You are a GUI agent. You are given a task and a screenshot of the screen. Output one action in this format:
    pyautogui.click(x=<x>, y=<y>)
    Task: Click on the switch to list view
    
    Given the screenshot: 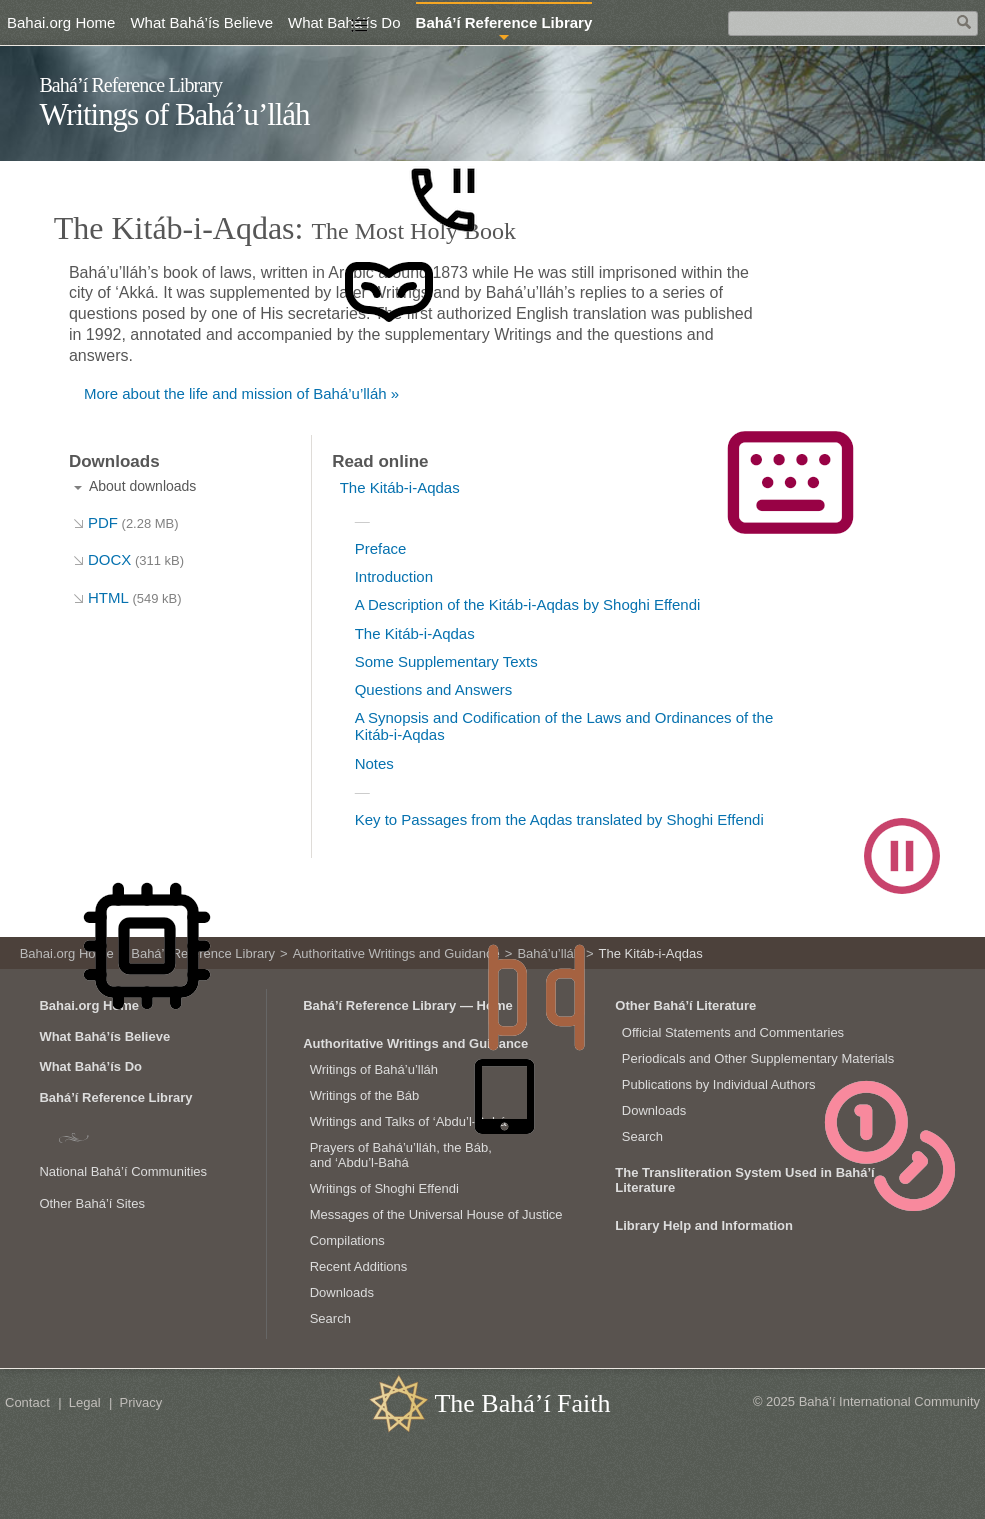 What is the action you would take?
    pyautogui.click(x=359, y=25)
    